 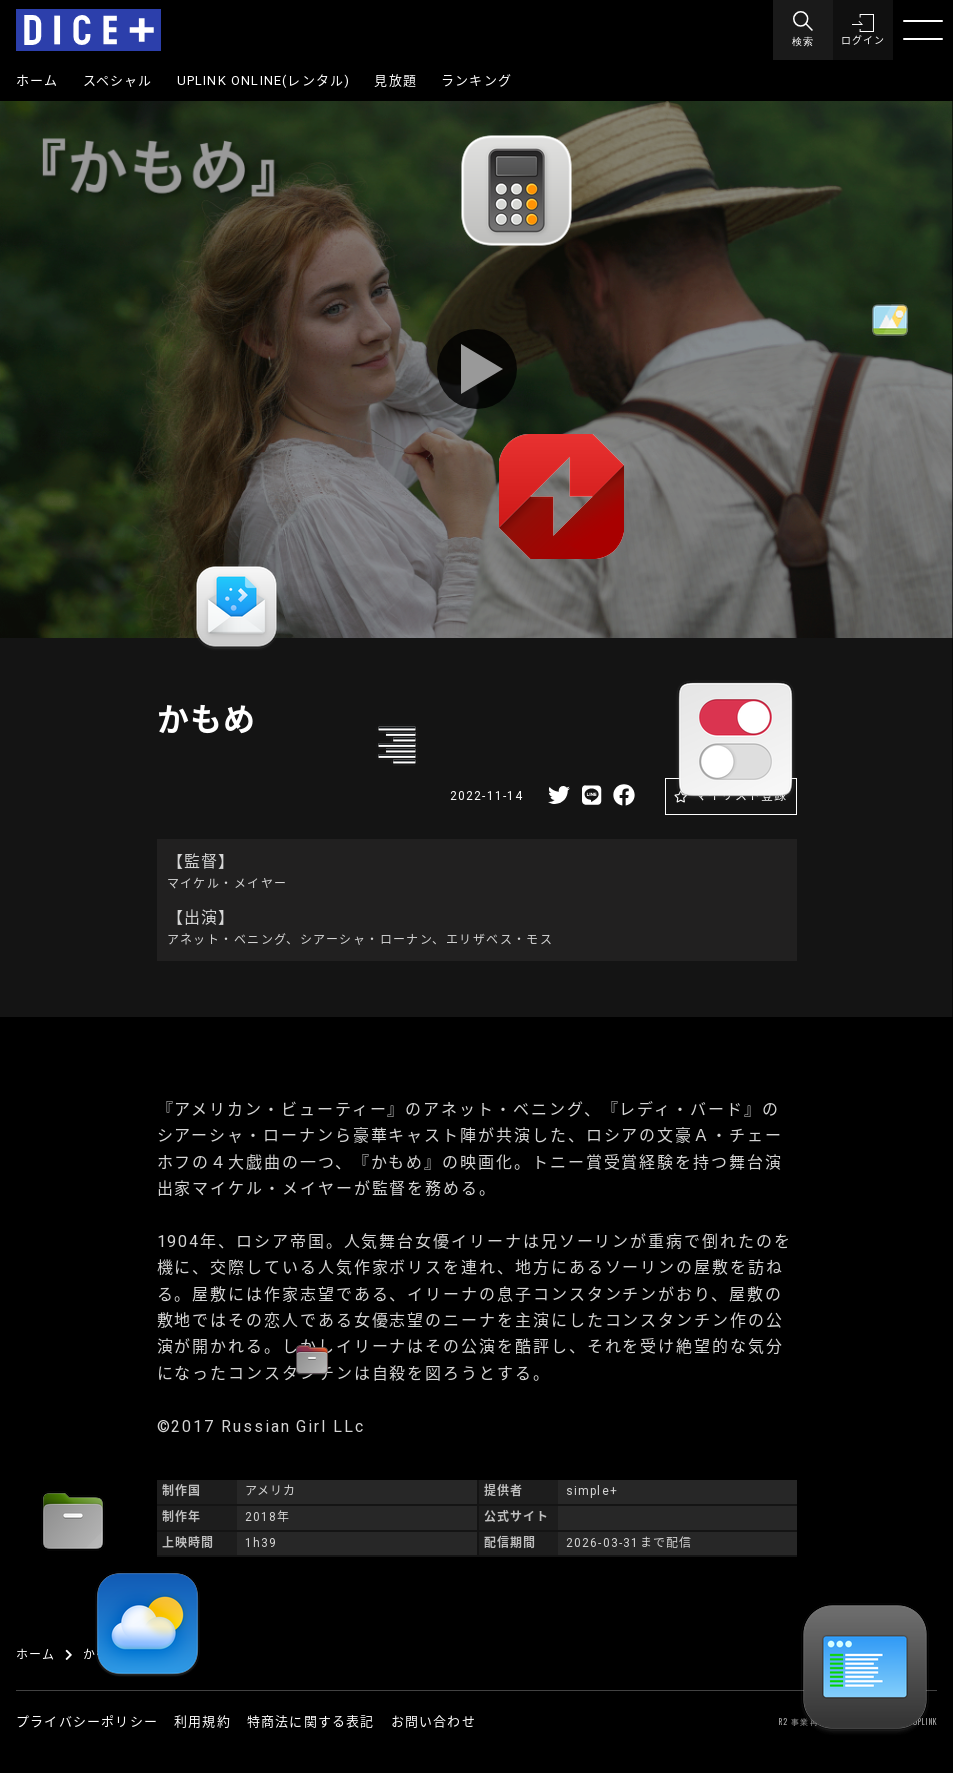 What do you see at coordinates (236, 606) in the screenshot?
I see `open sieve mail filter editor` at bounding box center [236, 606].